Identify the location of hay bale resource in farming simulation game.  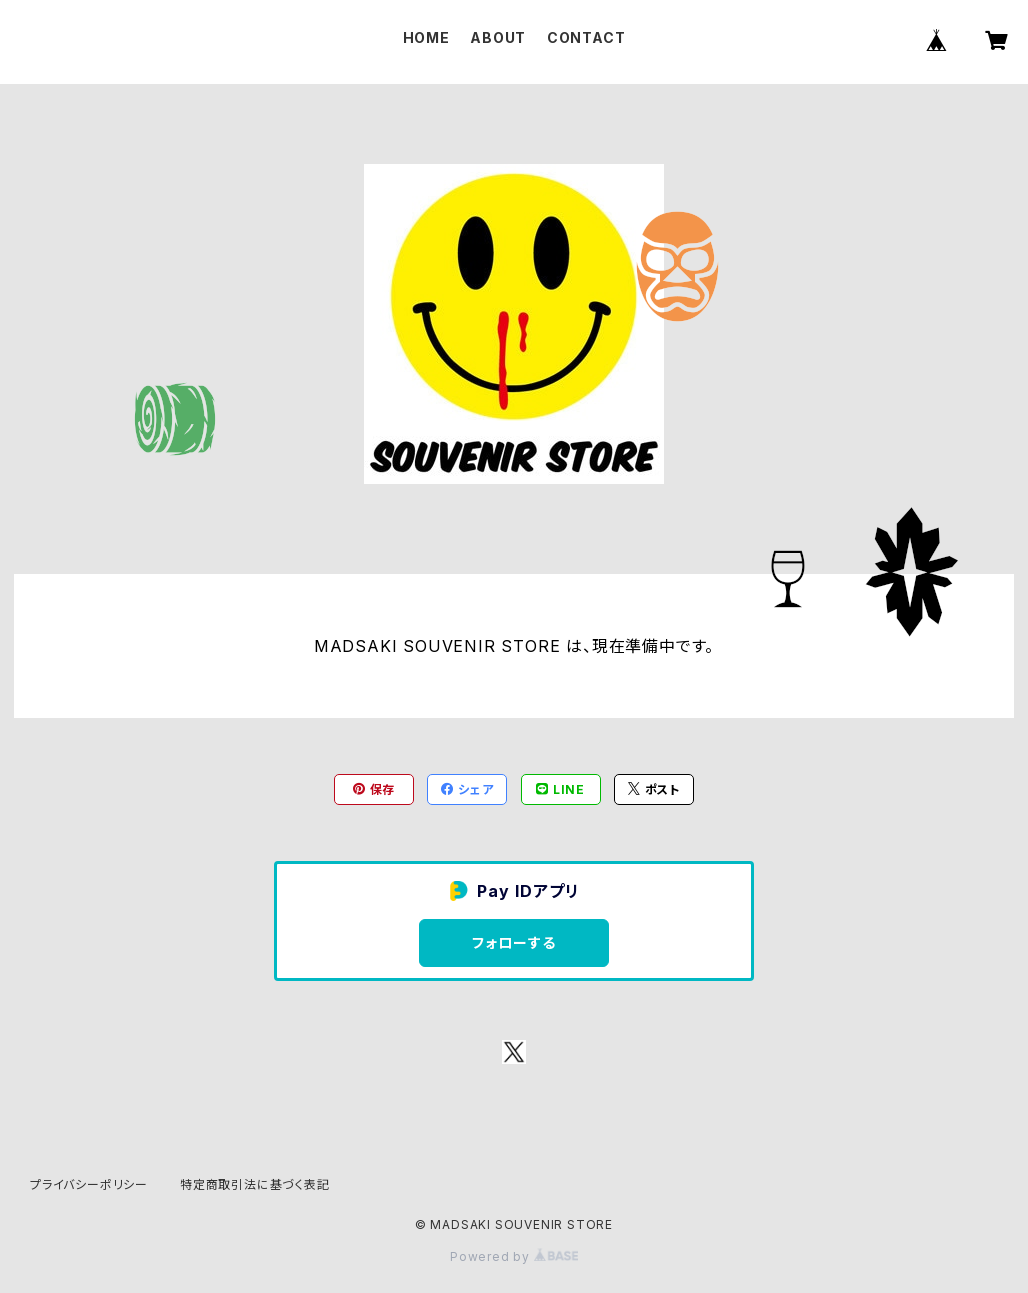
(175, 419).